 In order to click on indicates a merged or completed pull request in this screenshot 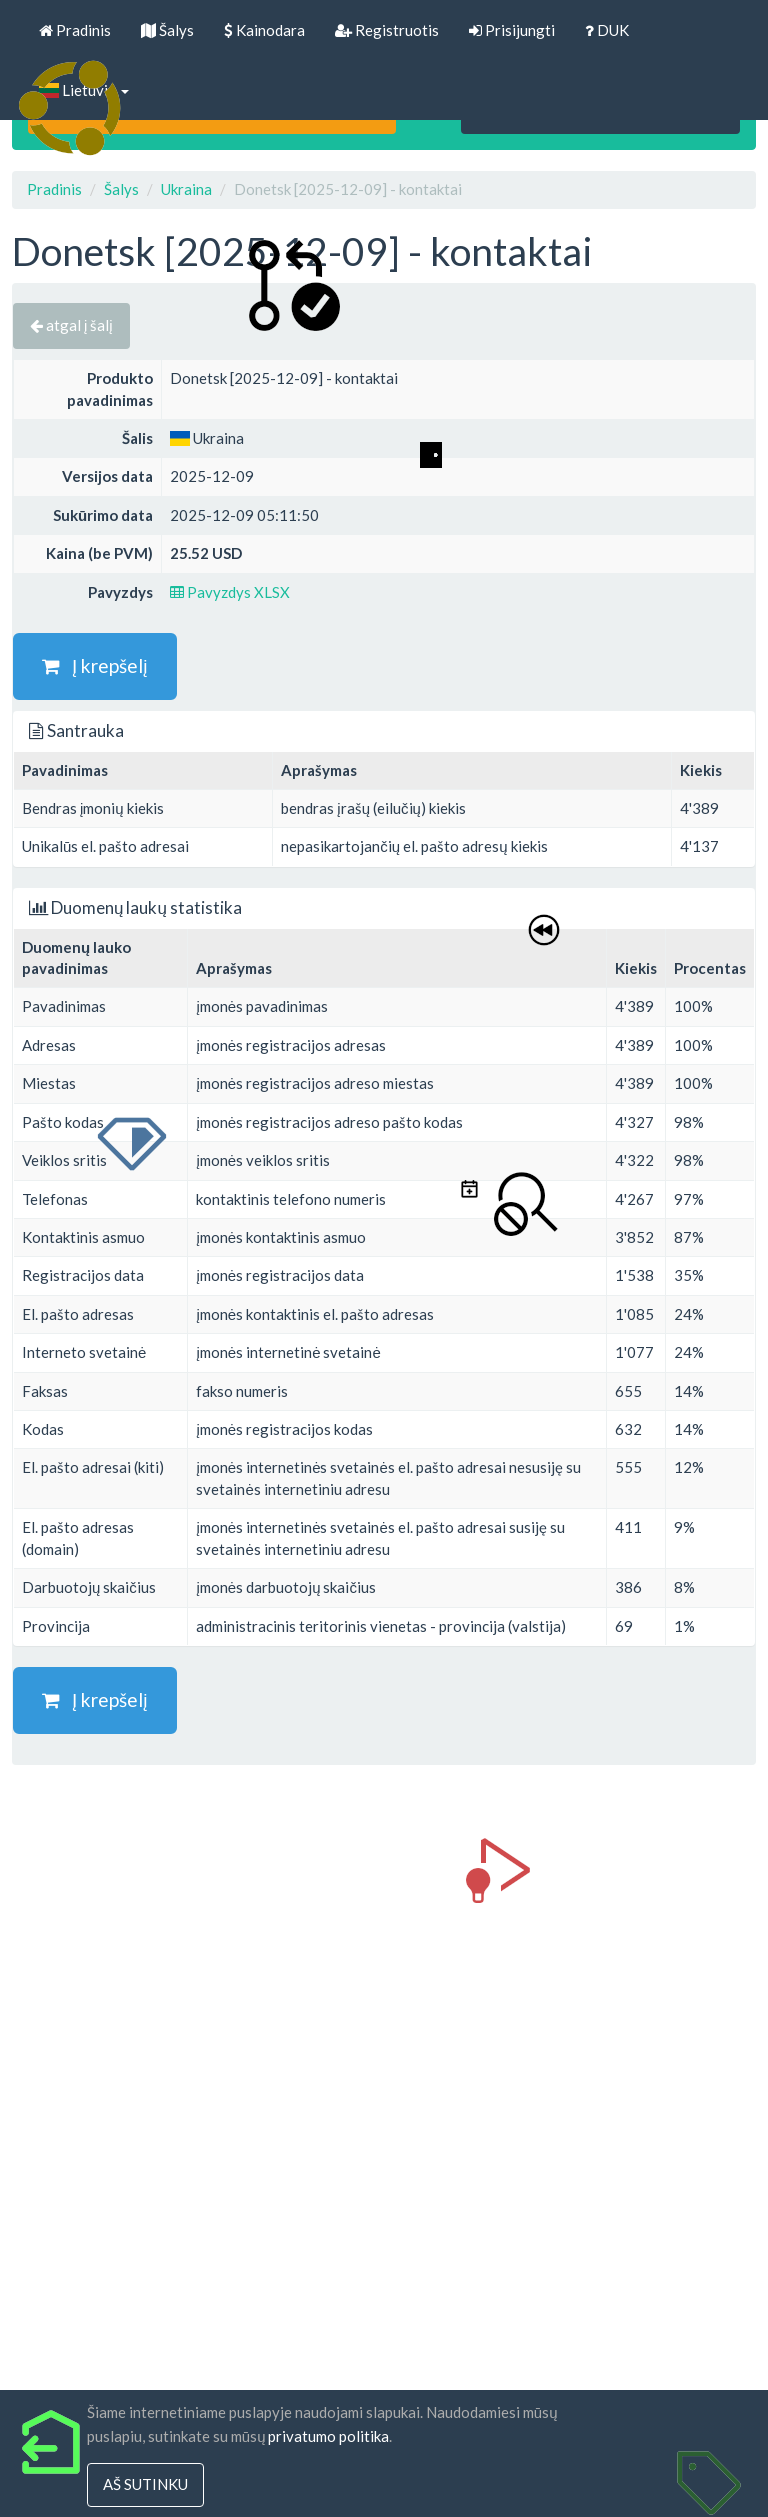, I will do `click(291, 282)`.